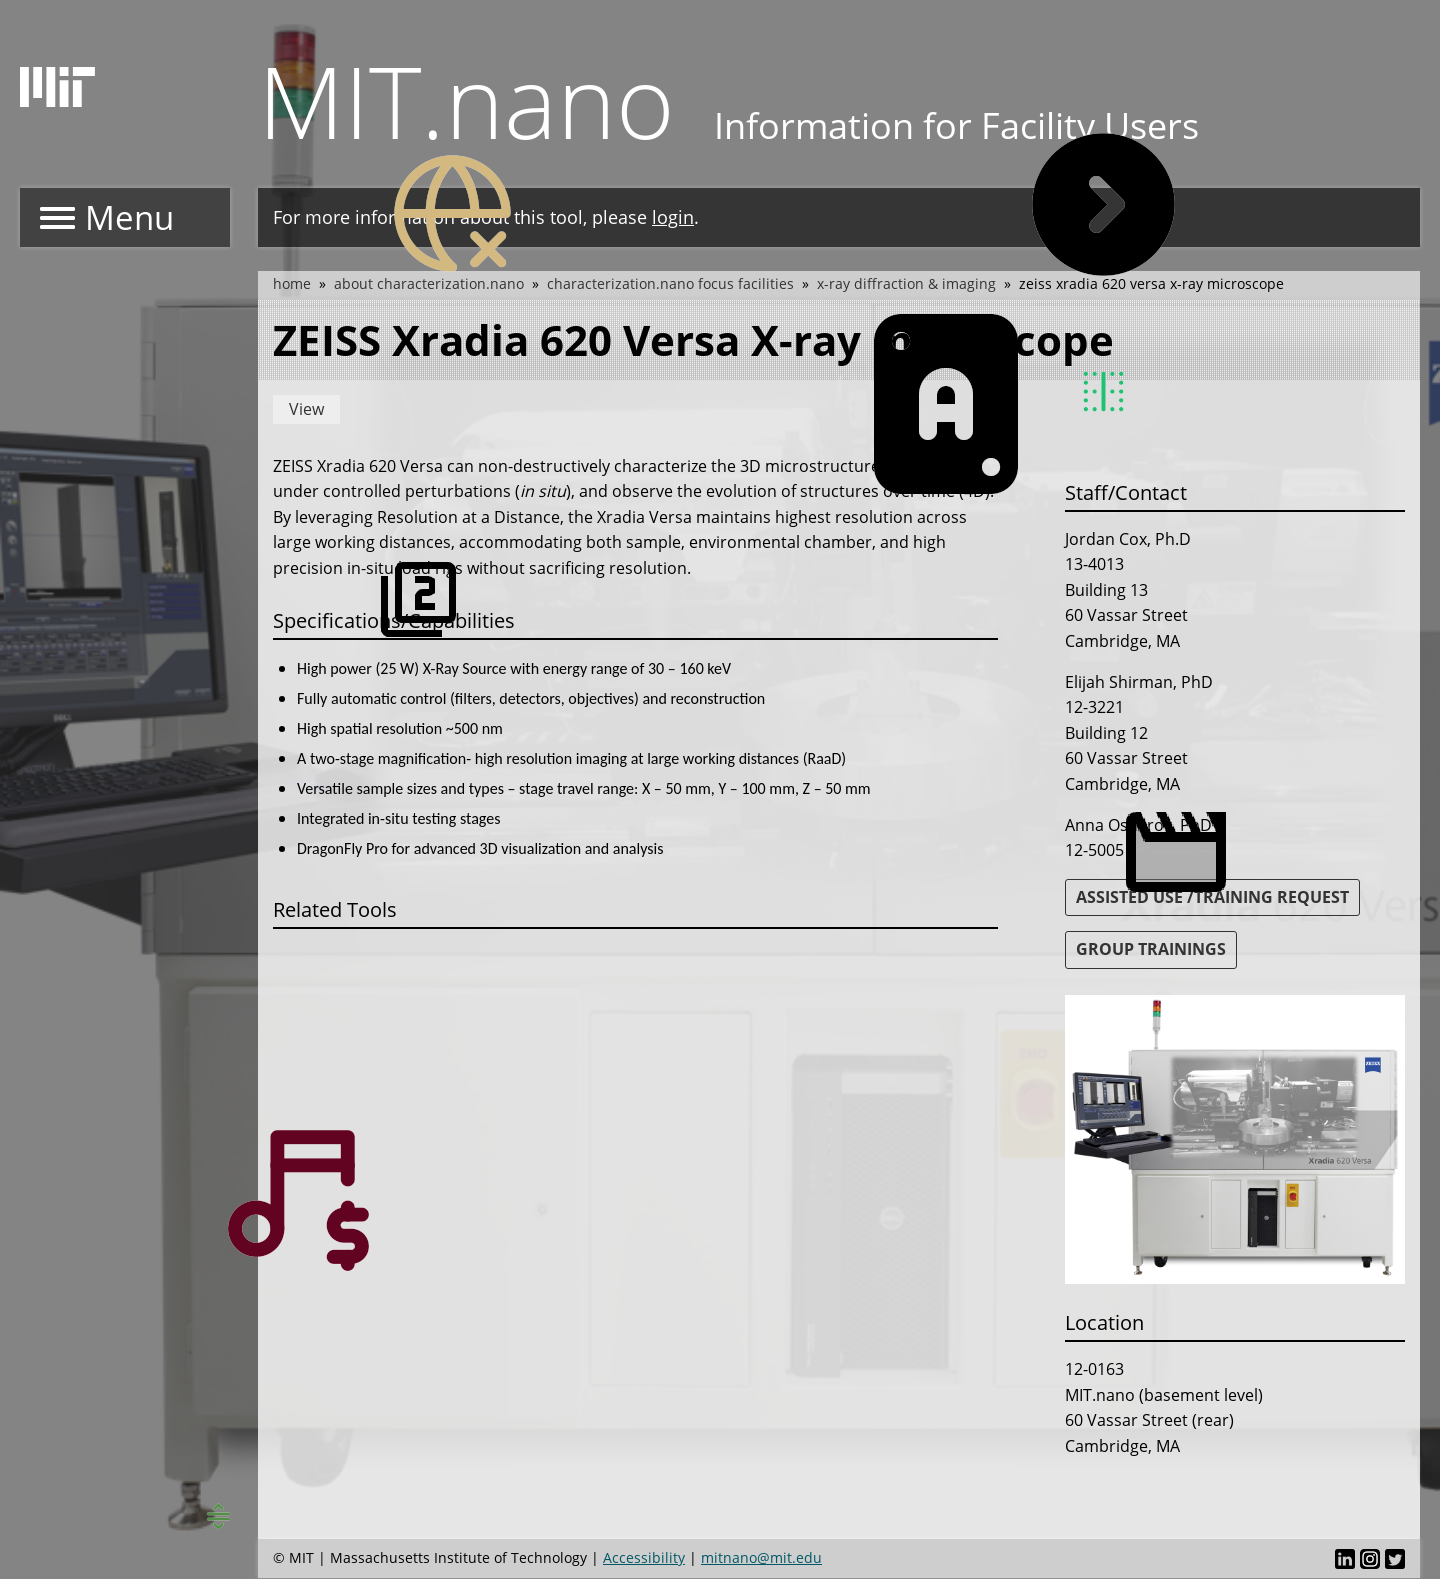 The image size is (1440, 1579). I want to click on go to next item or page, so click(1103, 204).